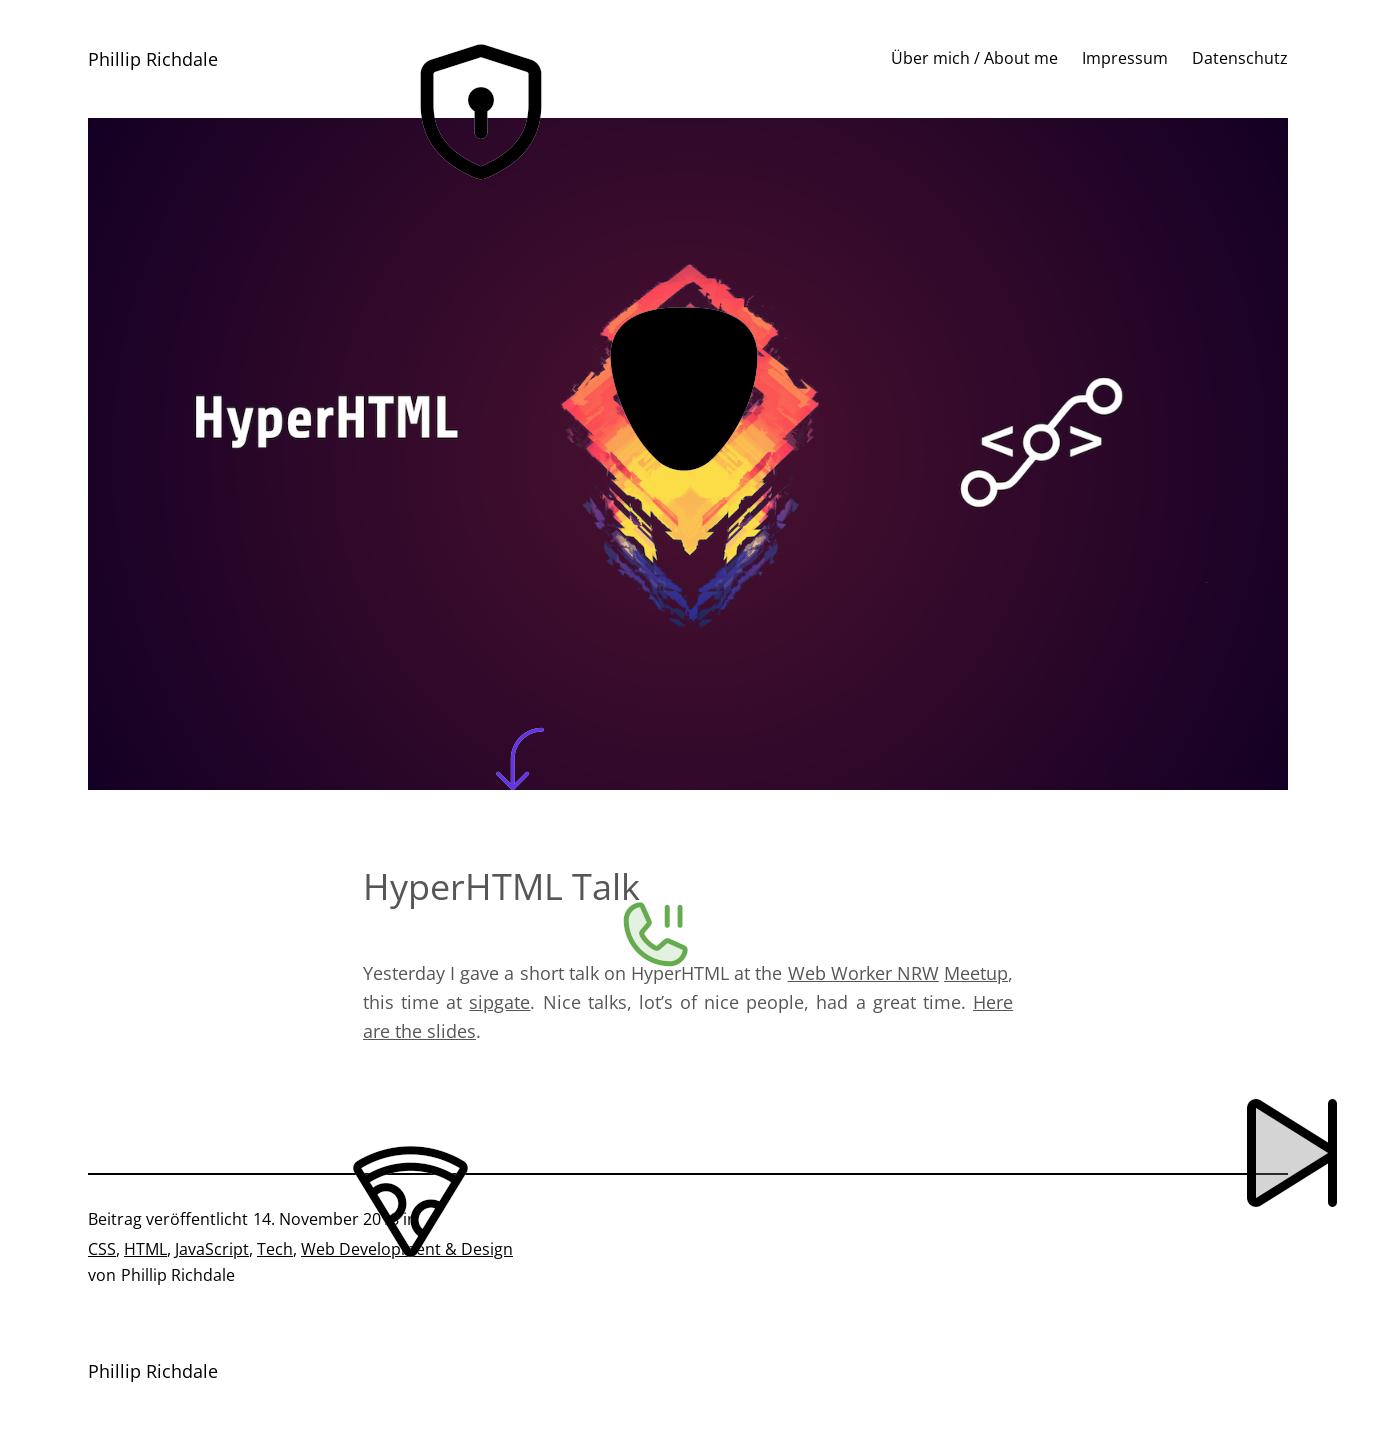  Describe the element at coordinates (657, 933) in the screenshot. I see `put current call on hold` at that location.